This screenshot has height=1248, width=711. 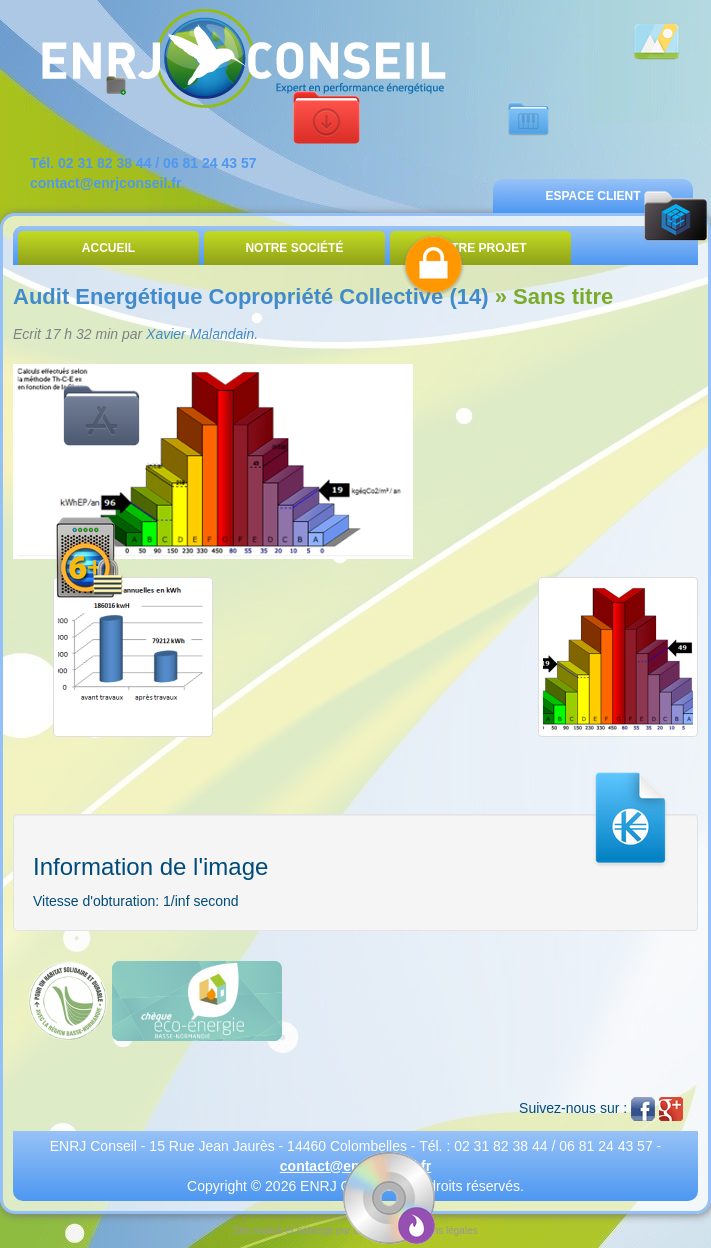 I want to click on access your downloads folder, so click(x=326, y=117).